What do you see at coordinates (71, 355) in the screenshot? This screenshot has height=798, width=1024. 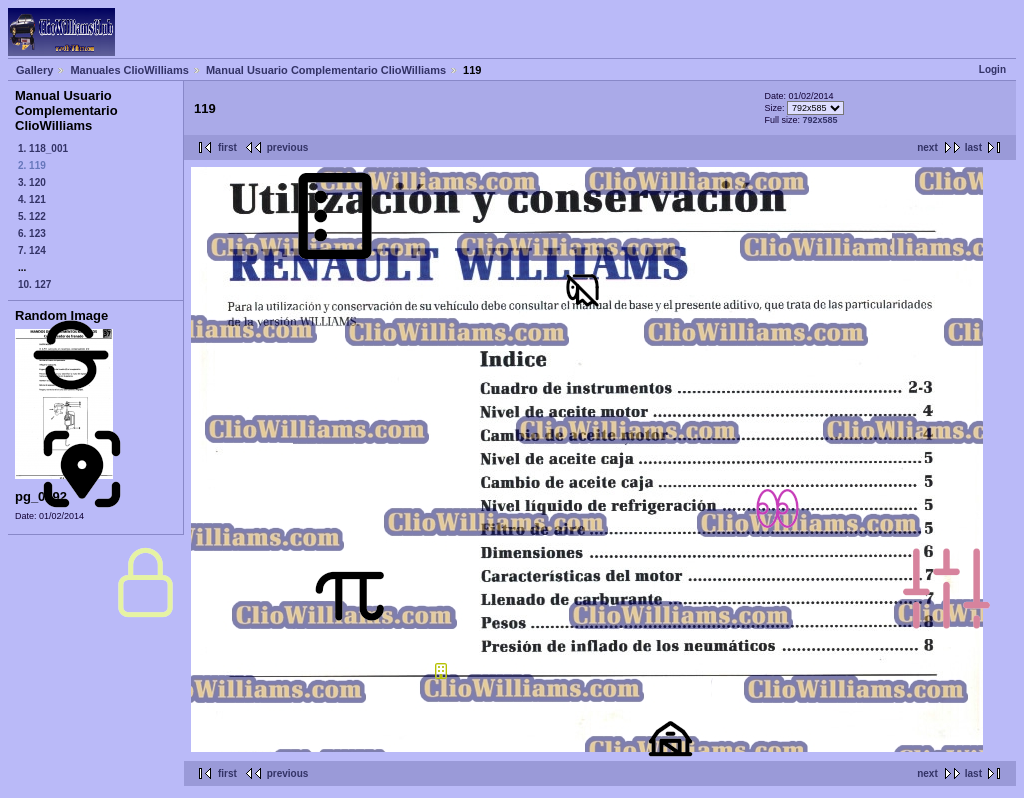 I see `apply strikethrough formatting to selected text` at bounding box center [71, 355].